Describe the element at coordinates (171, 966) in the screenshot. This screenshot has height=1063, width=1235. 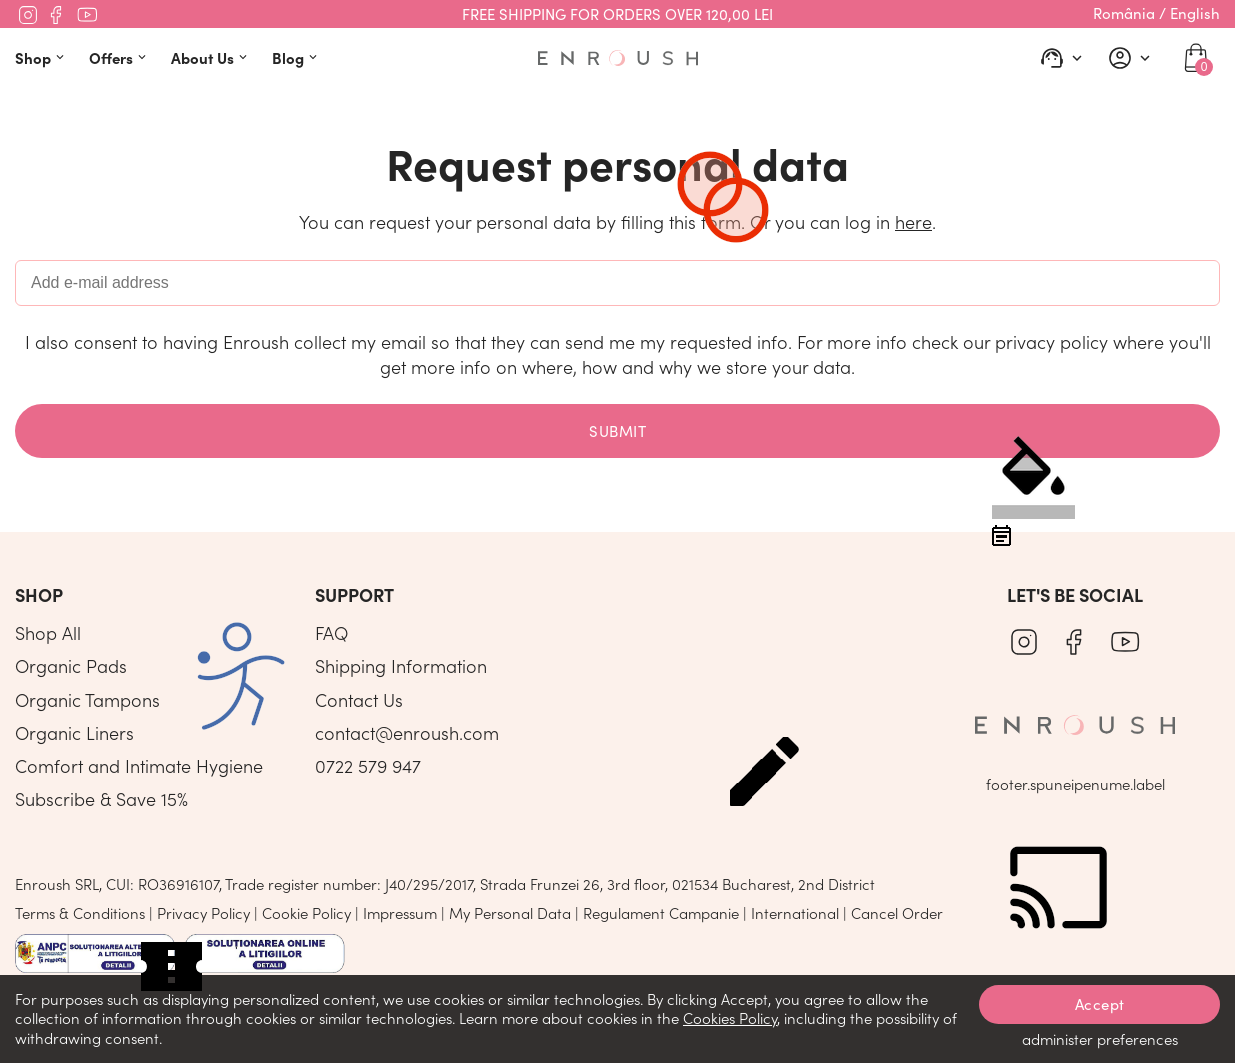
I see `view your tickets or passes` at that location.